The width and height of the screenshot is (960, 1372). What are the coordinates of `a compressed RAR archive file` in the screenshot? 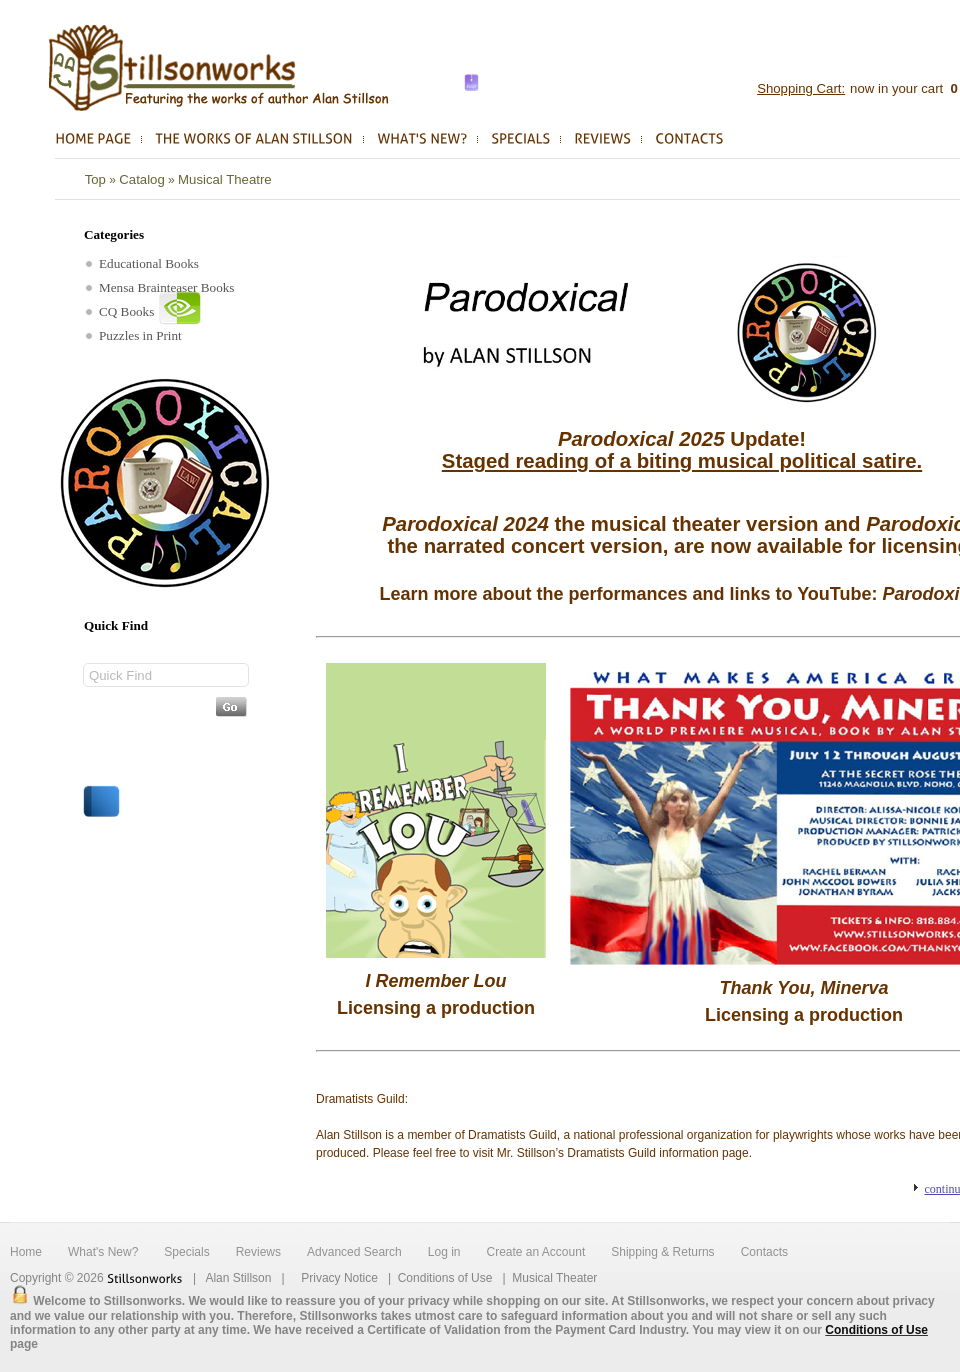 It's located at (471, 82).